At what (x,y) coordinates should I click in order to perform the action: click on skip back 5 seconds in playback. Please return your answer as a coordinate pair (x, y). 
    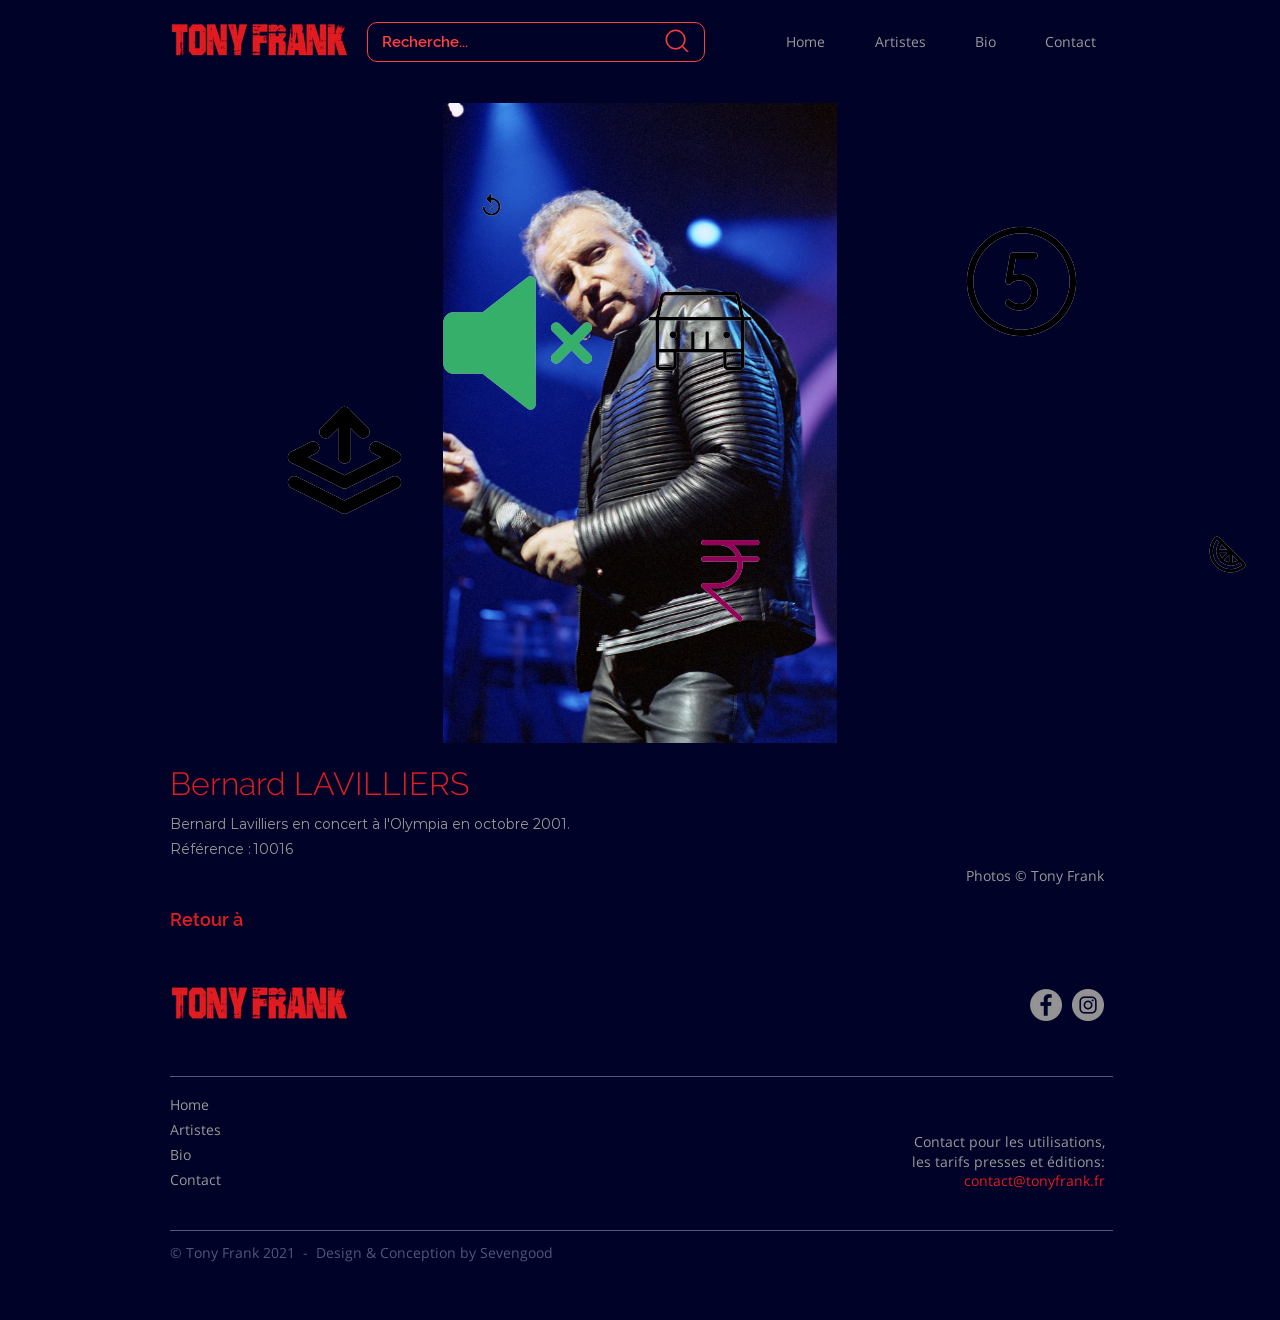
    Looking at the image, I should click on (491, 205).